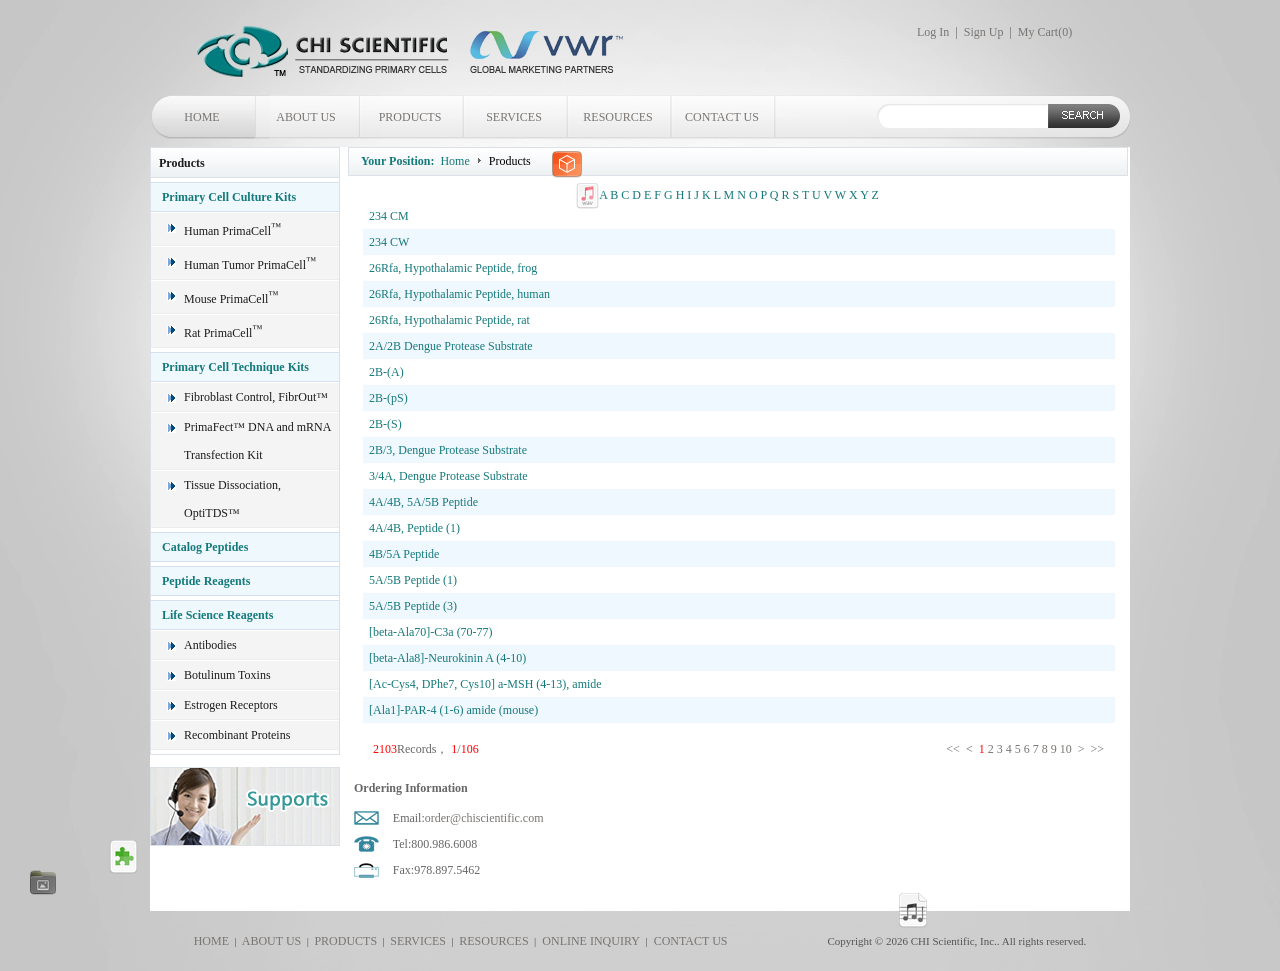  Describe the element at coordinates (43, 882) in the screenshot. I see `open your pictures folder` at that location.